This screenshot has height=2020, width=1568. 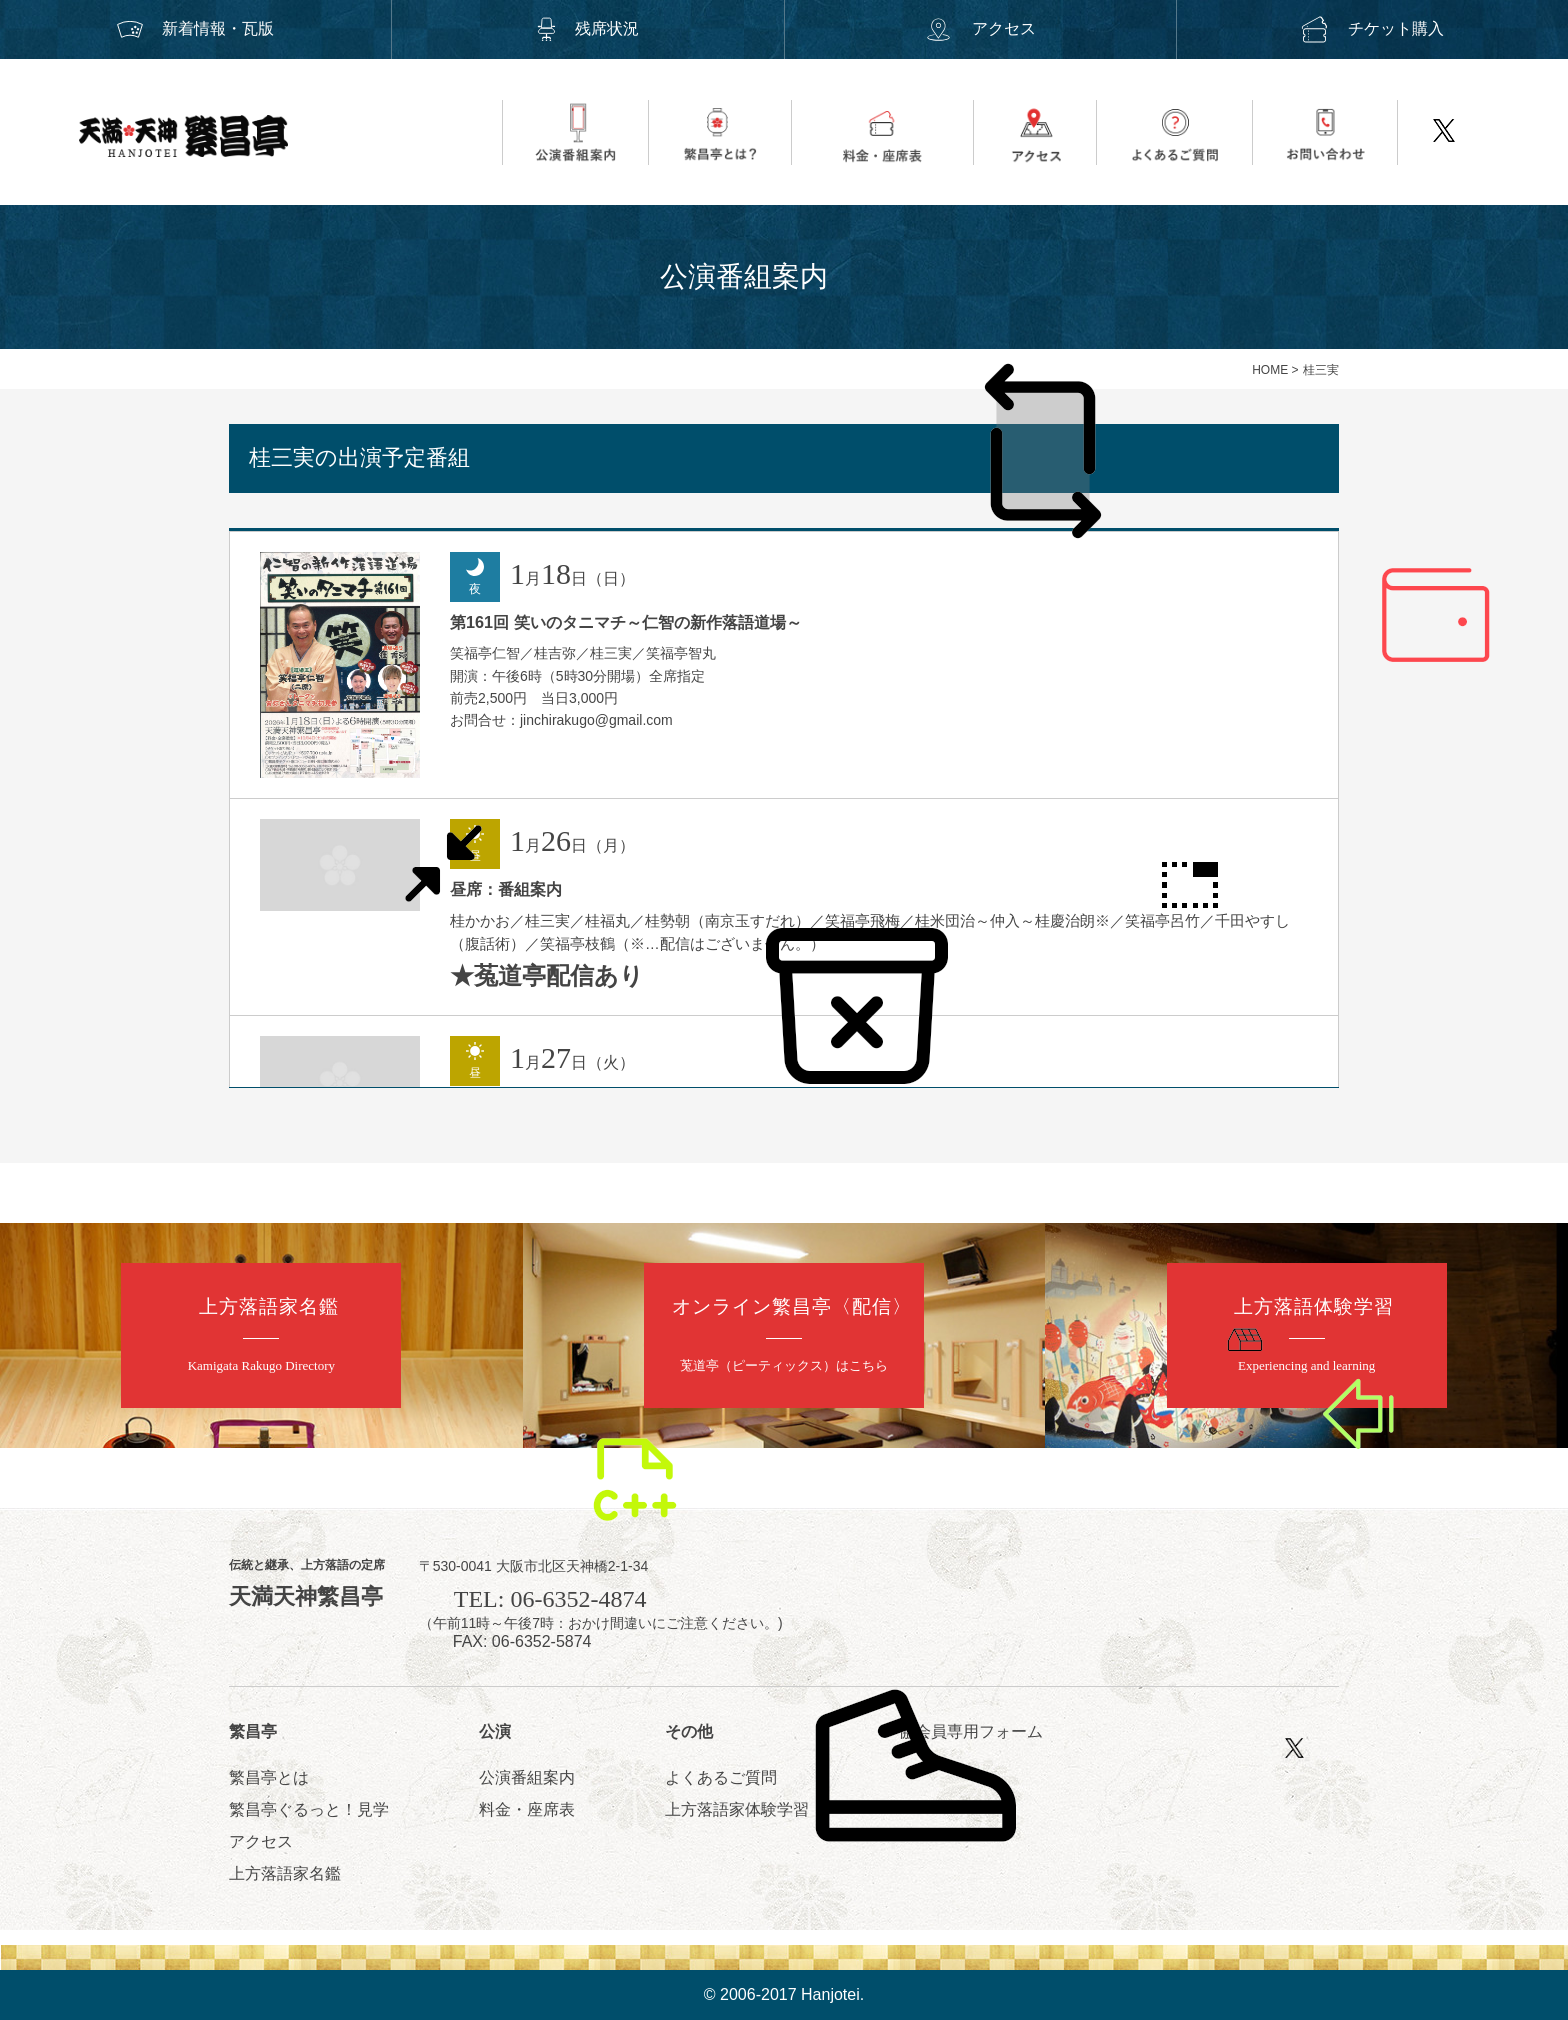 I want to click on rotate your device orientation, so click(x=1043, y=451).